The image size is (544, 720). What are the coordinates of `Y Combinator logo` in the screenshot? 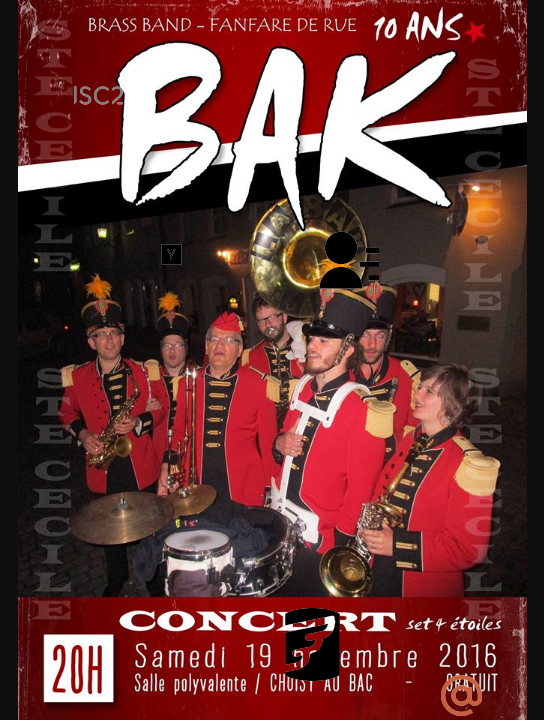 It's located at (171, 254).